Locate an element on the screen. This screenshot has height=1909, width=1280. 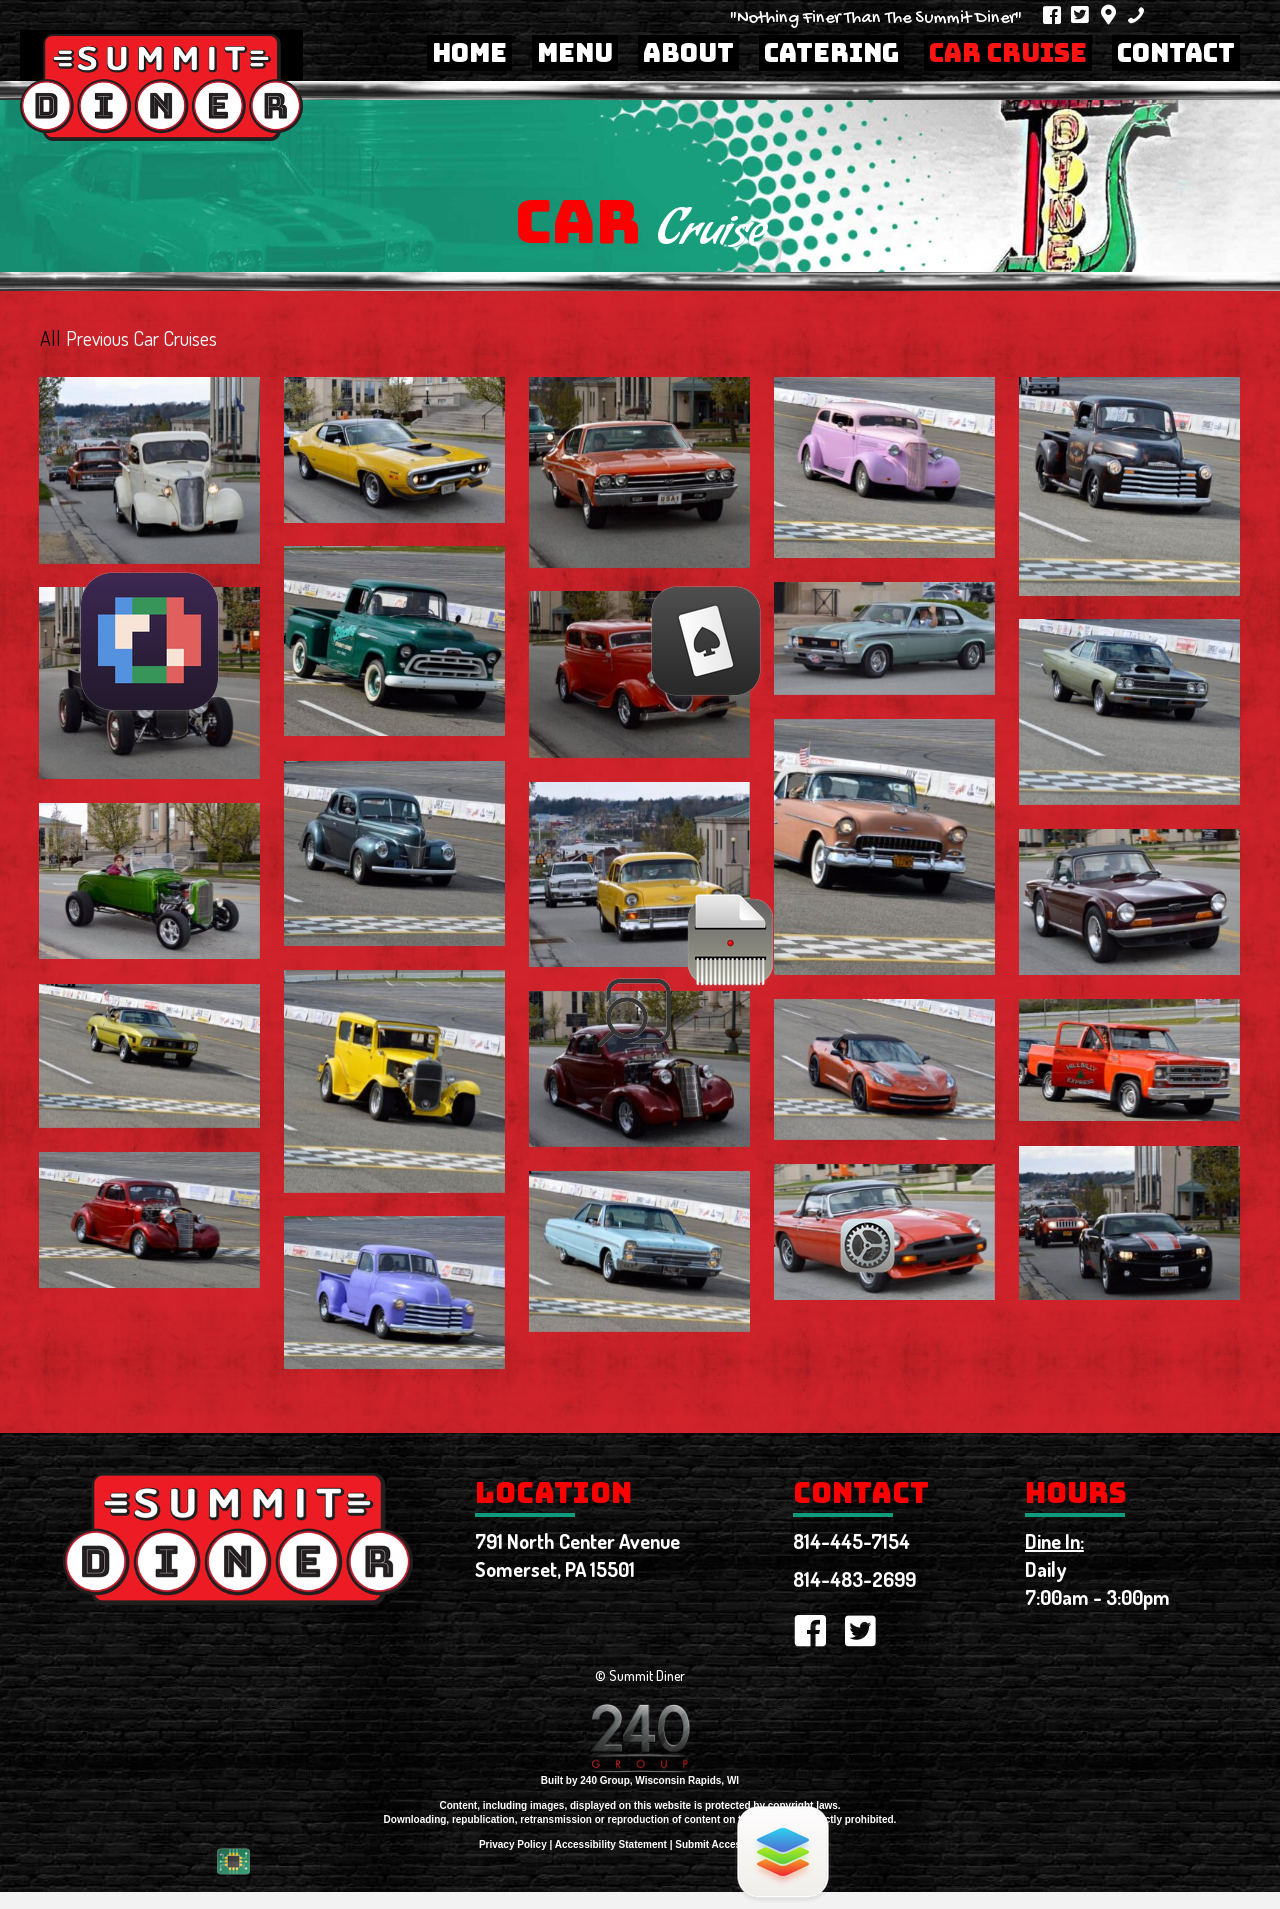
open image viewer application is located at coordinates (634, 1011).